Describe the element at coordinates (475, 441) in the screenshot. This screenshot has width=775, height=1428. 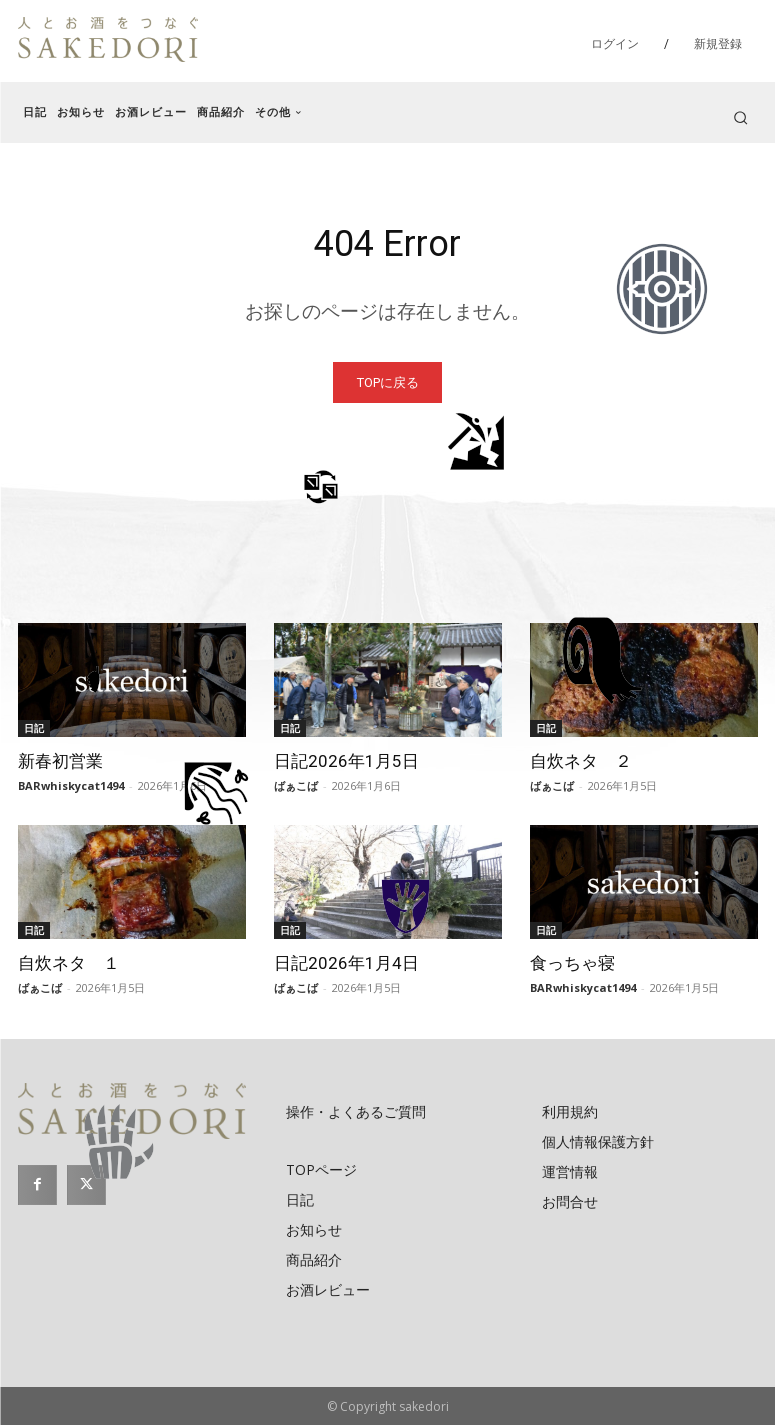
I see `access mining or resource extraction features` at that location.